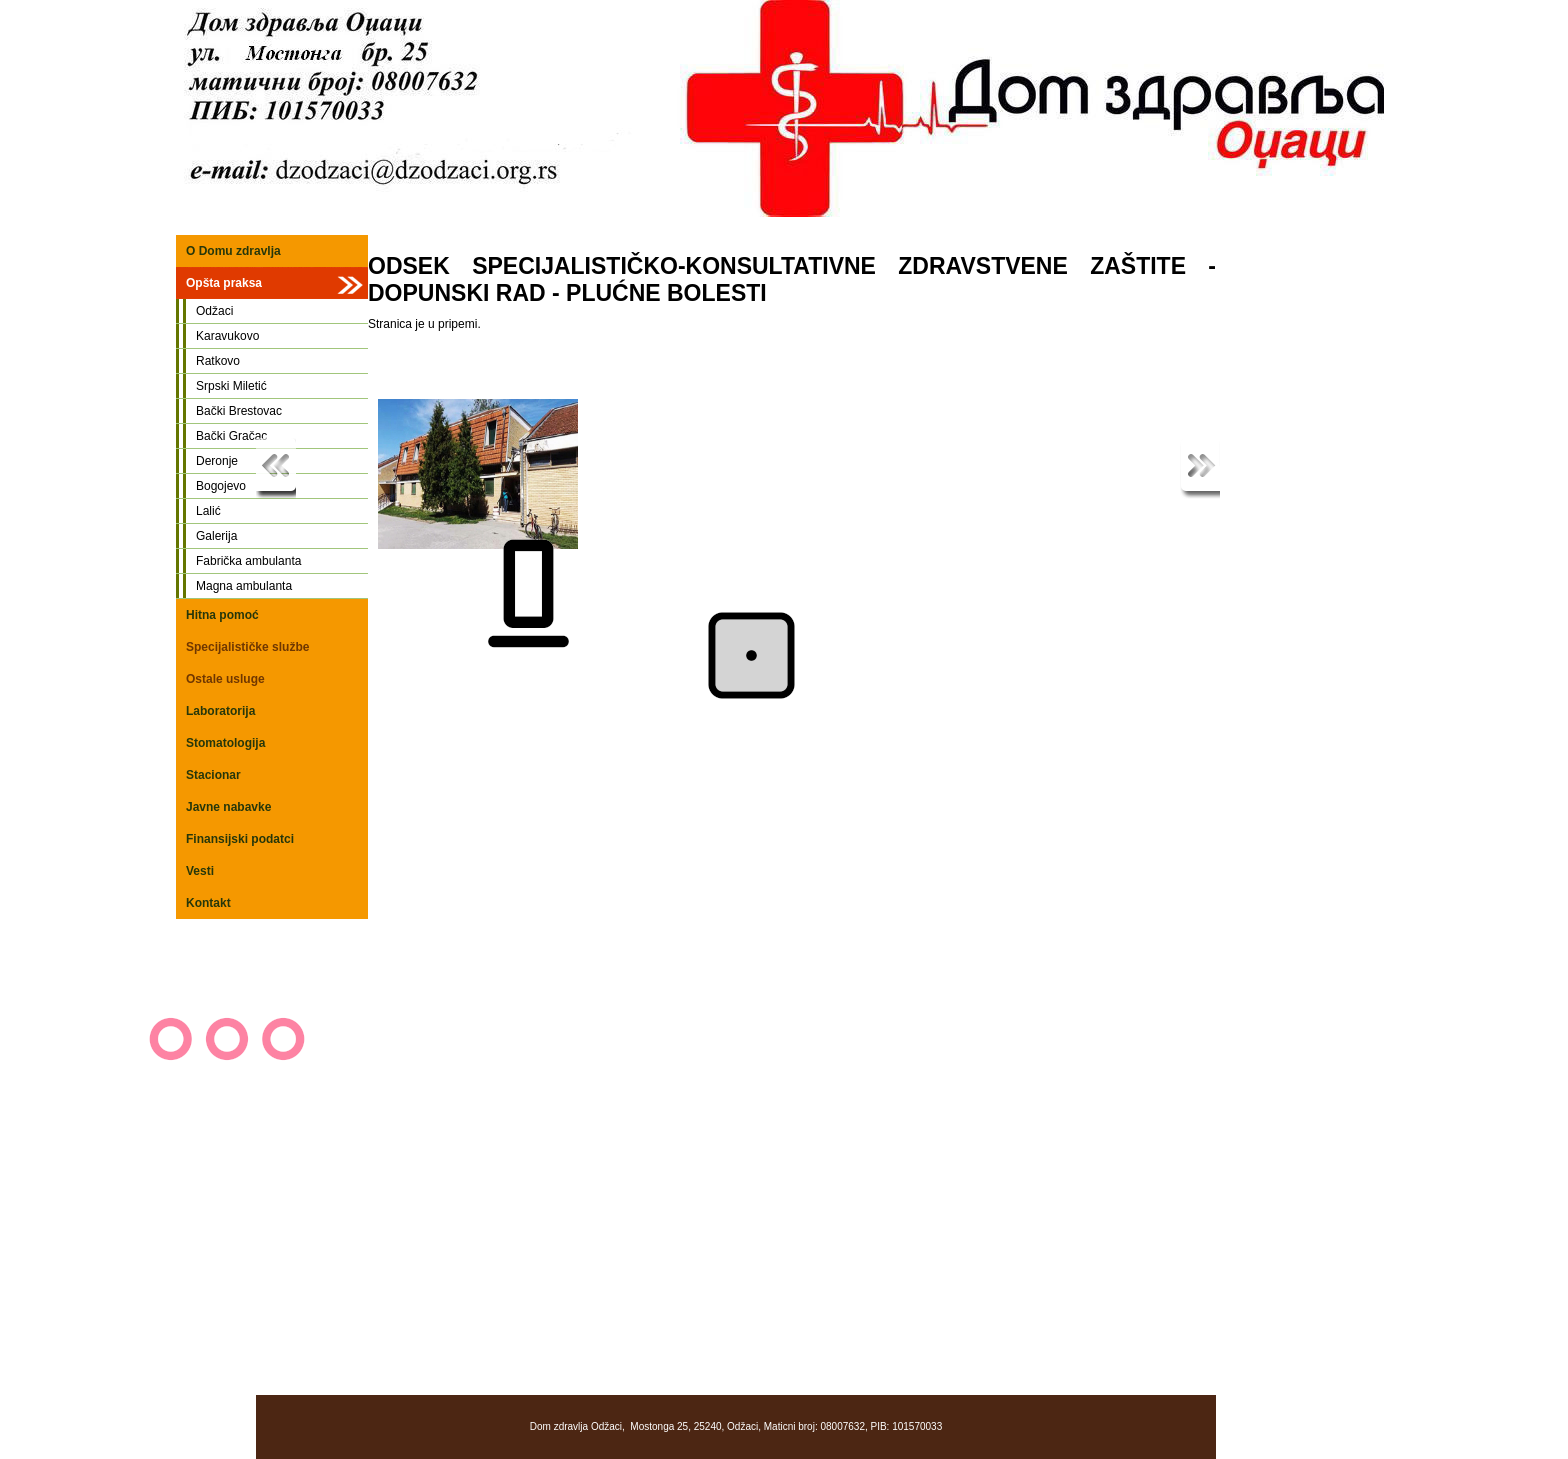 Image resolution: width=1568 pixels, height=1459 pixels. Describe the element at coordinates (227, 1039) in the screenshot. I see `open more options menu` at that location.